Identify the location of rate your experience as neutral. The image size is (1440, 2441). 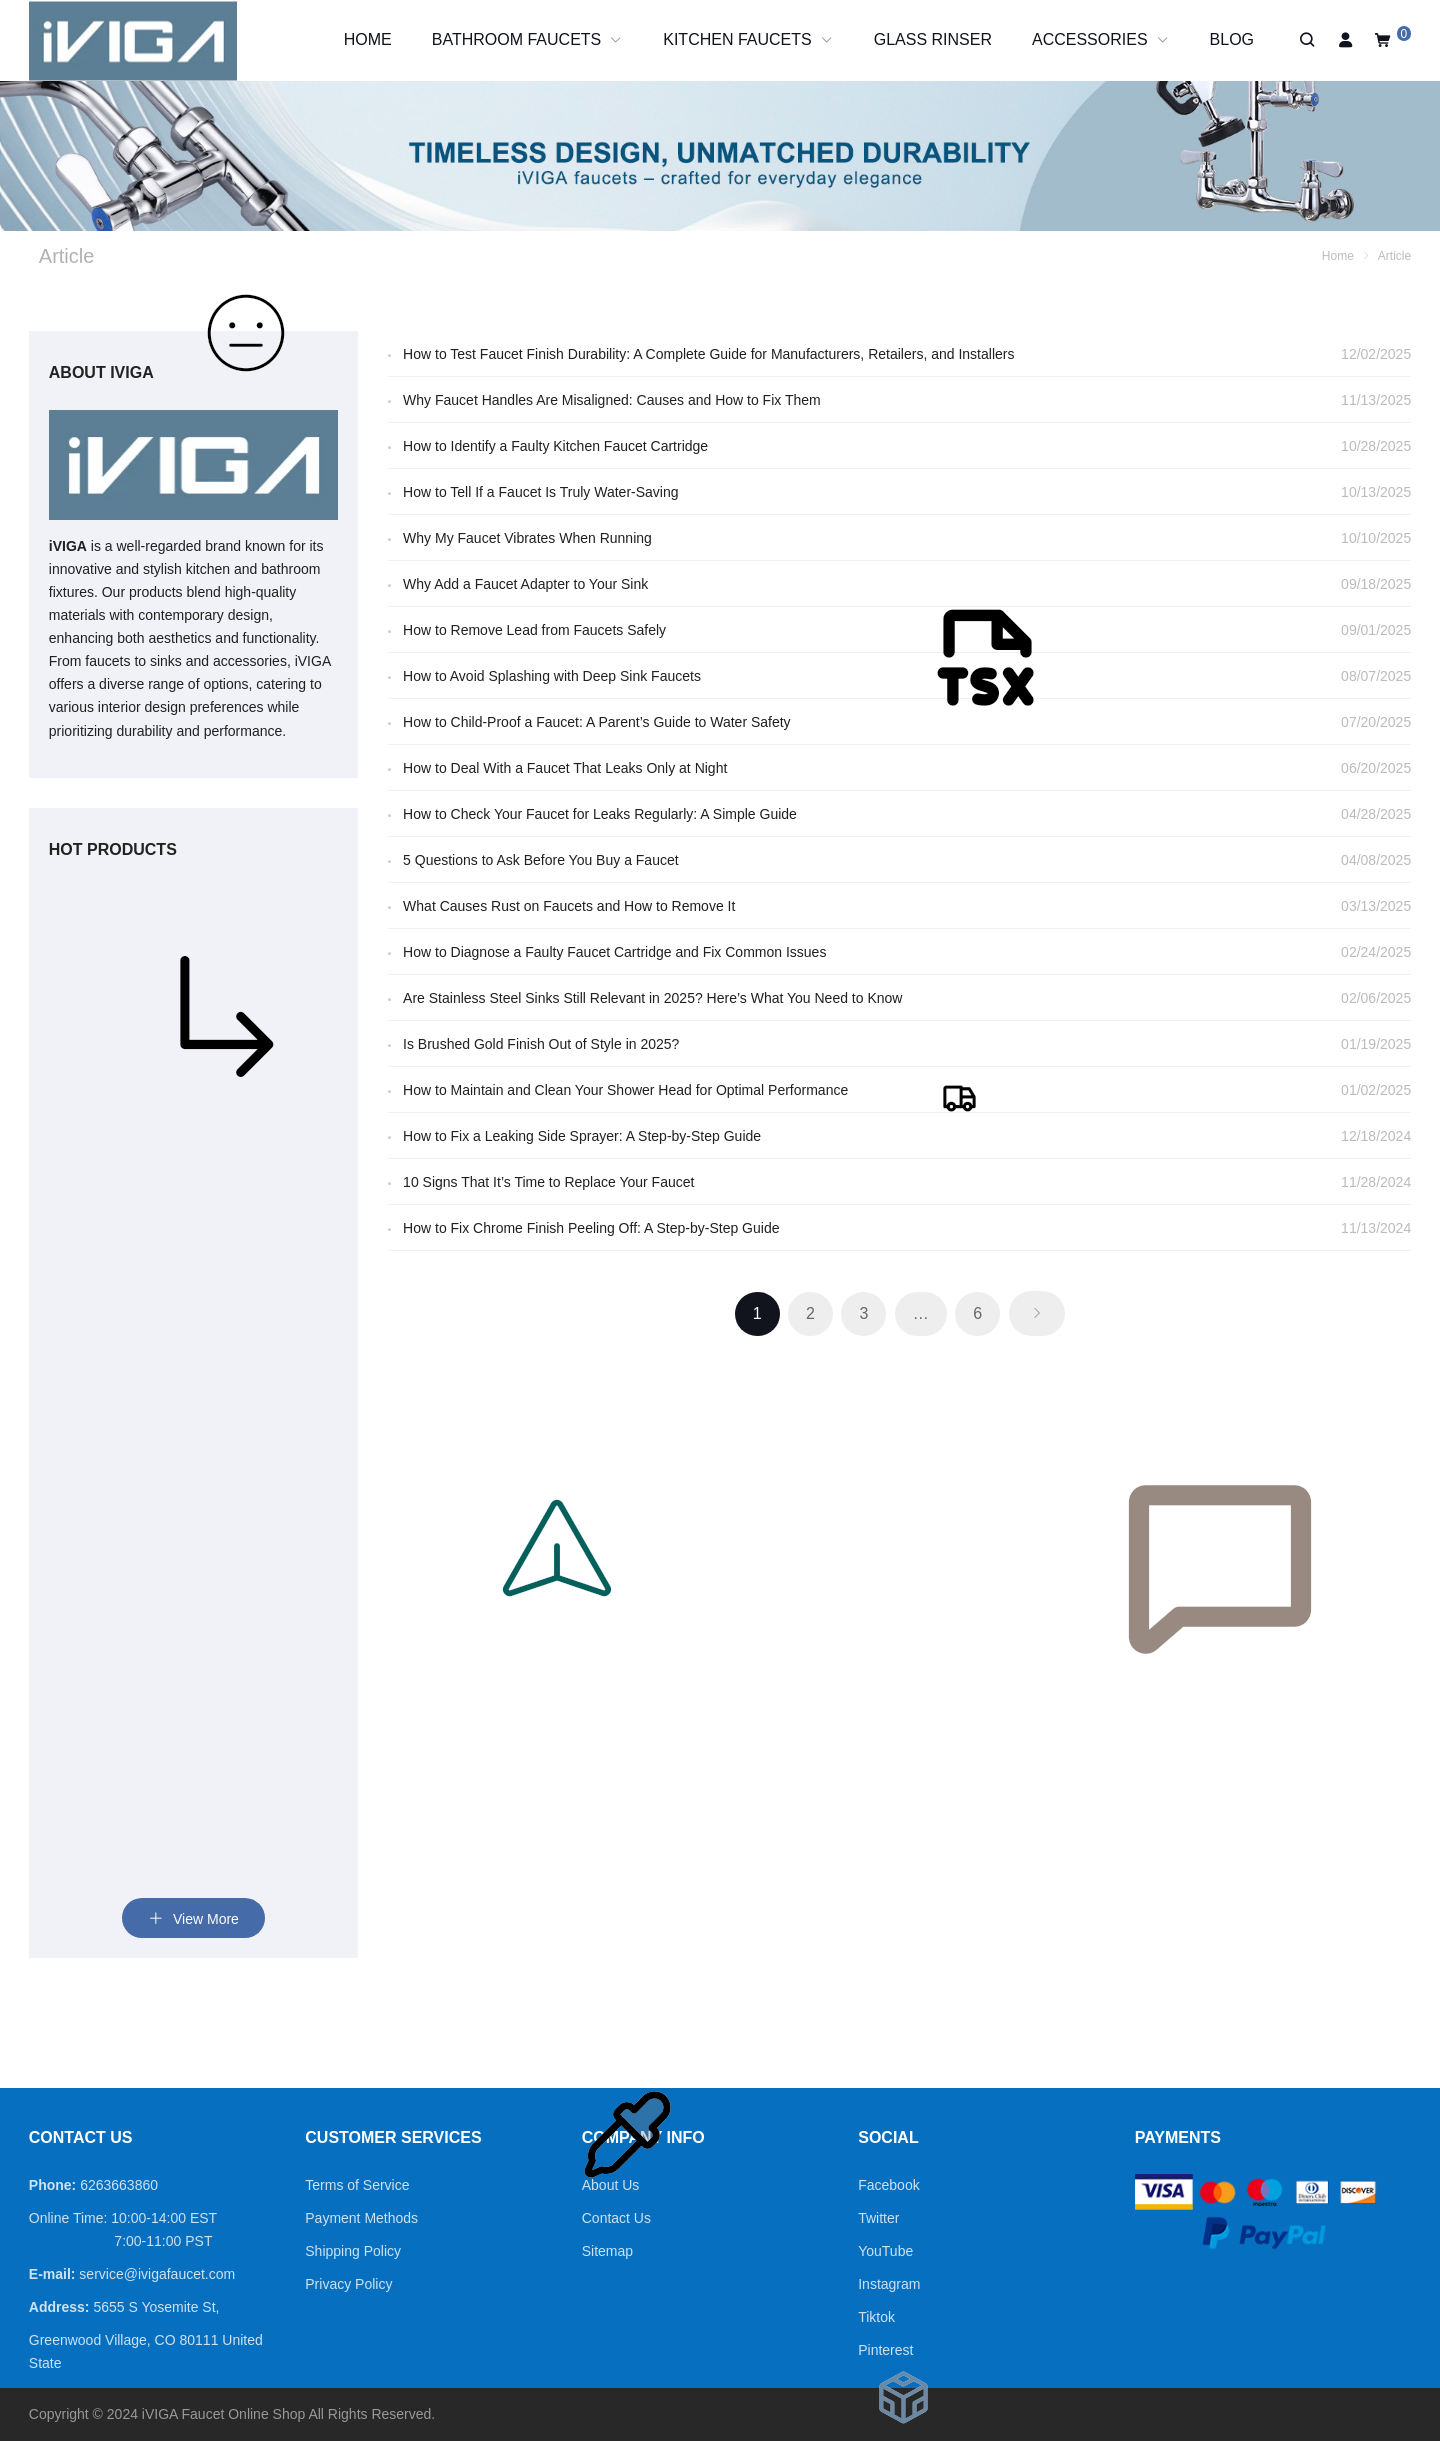
(246, 333).